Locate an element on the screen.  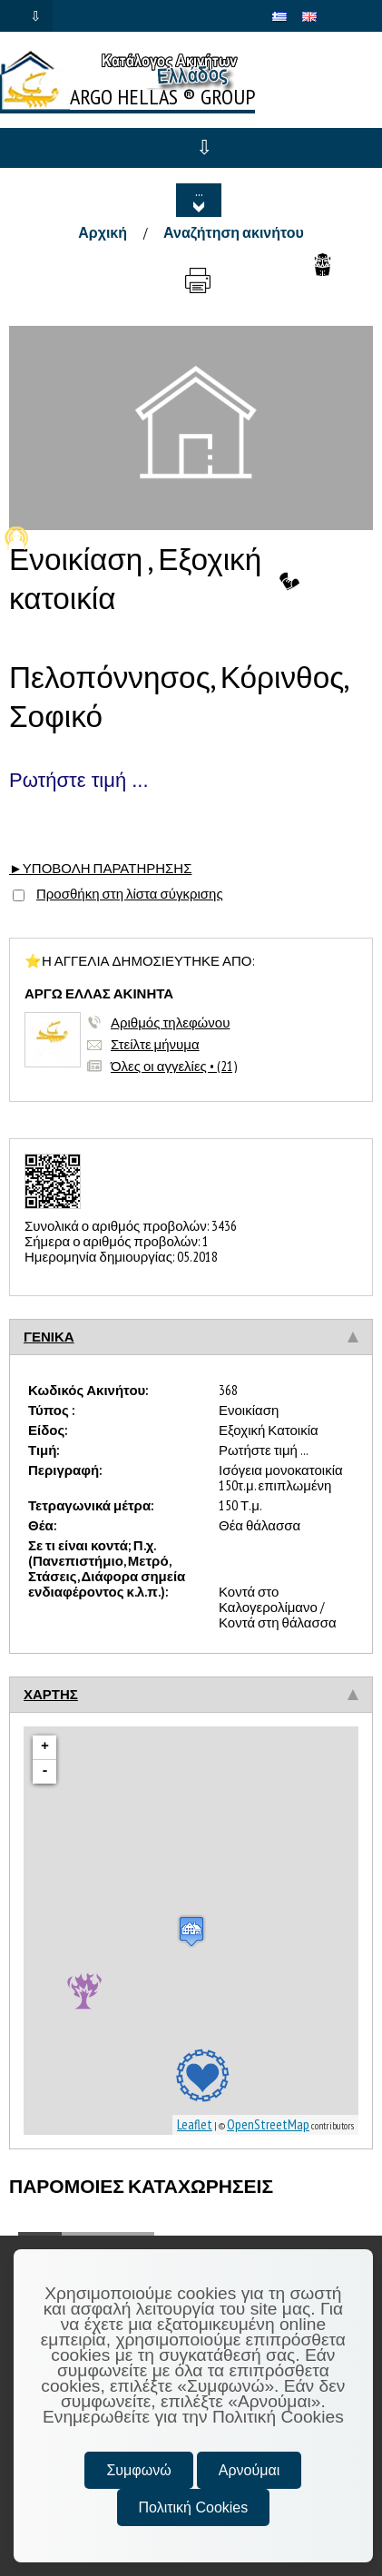
select metal golem character or unit is located at coordinates (322, 264).